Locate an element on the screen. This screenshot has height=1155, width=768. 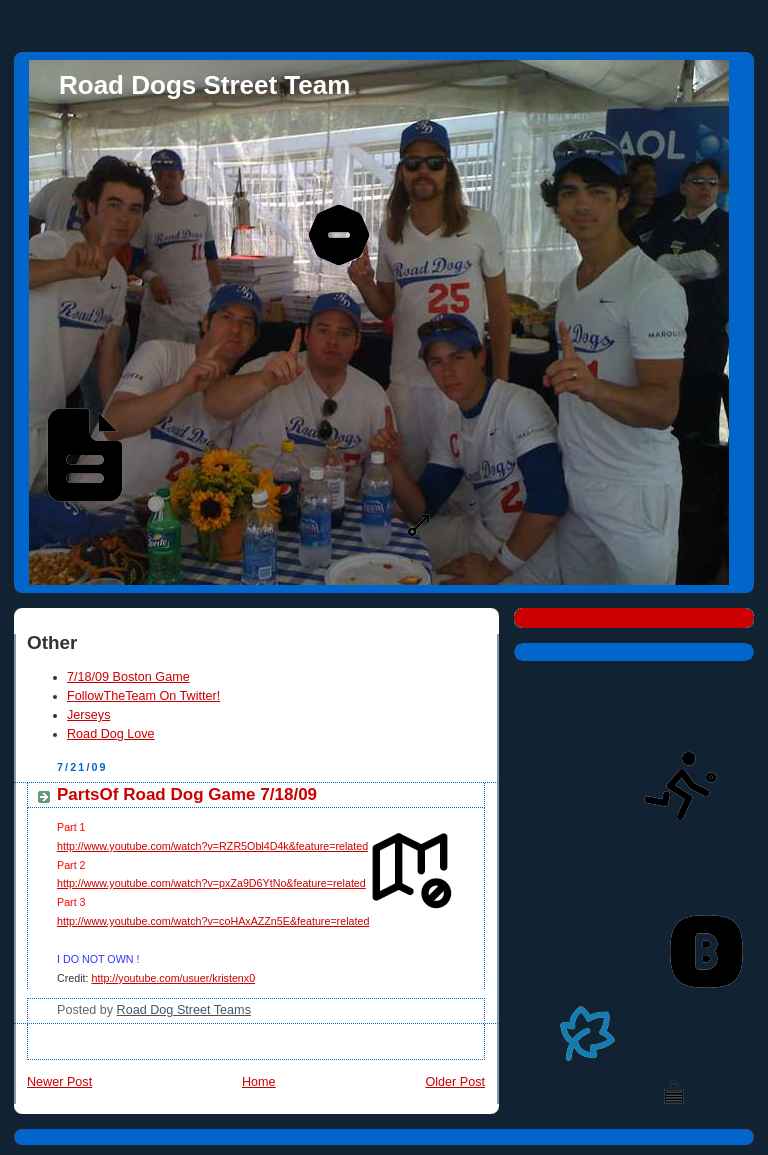
access volleyball or beach sports activities is located at coordinates (682, 786).